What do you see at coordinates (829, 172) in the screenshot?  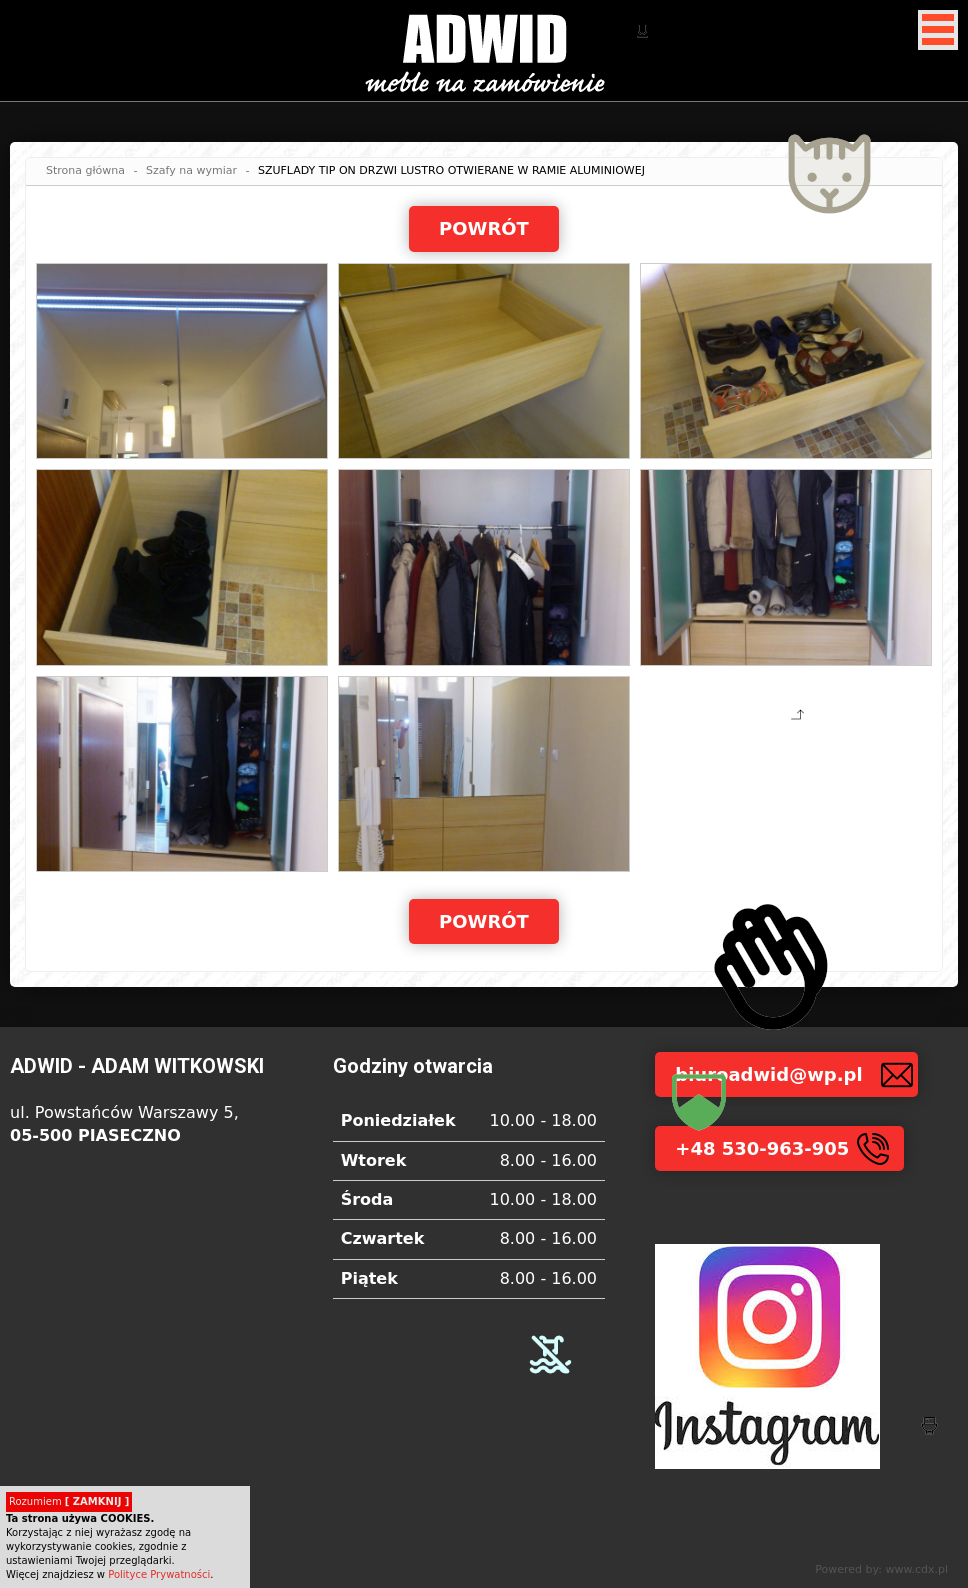 I see `view pet or animal-related content` at bounding box center [829, 172].